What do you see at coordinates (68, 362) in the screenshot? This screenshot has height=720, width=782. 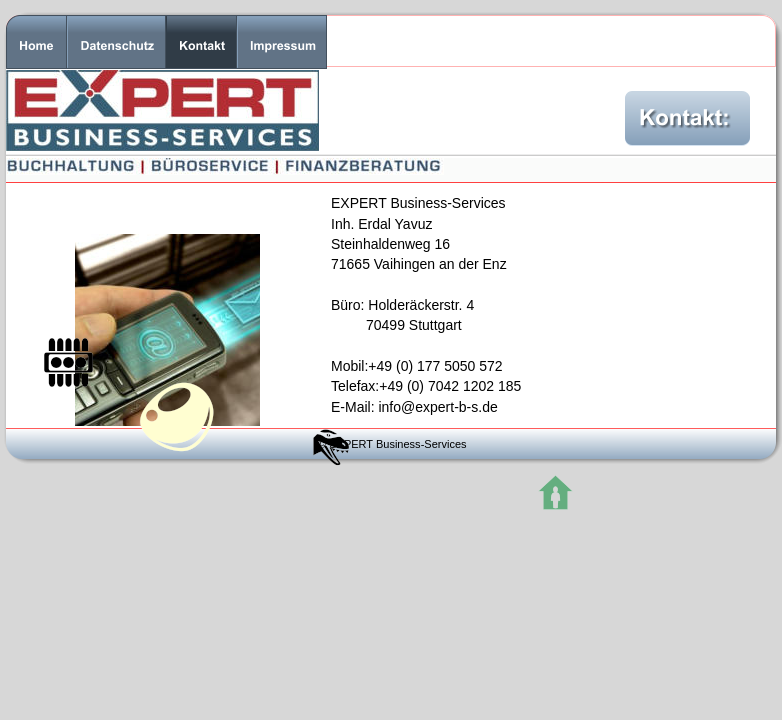 I see `represents a microchip or processor component` at bounding box center [68, 362].